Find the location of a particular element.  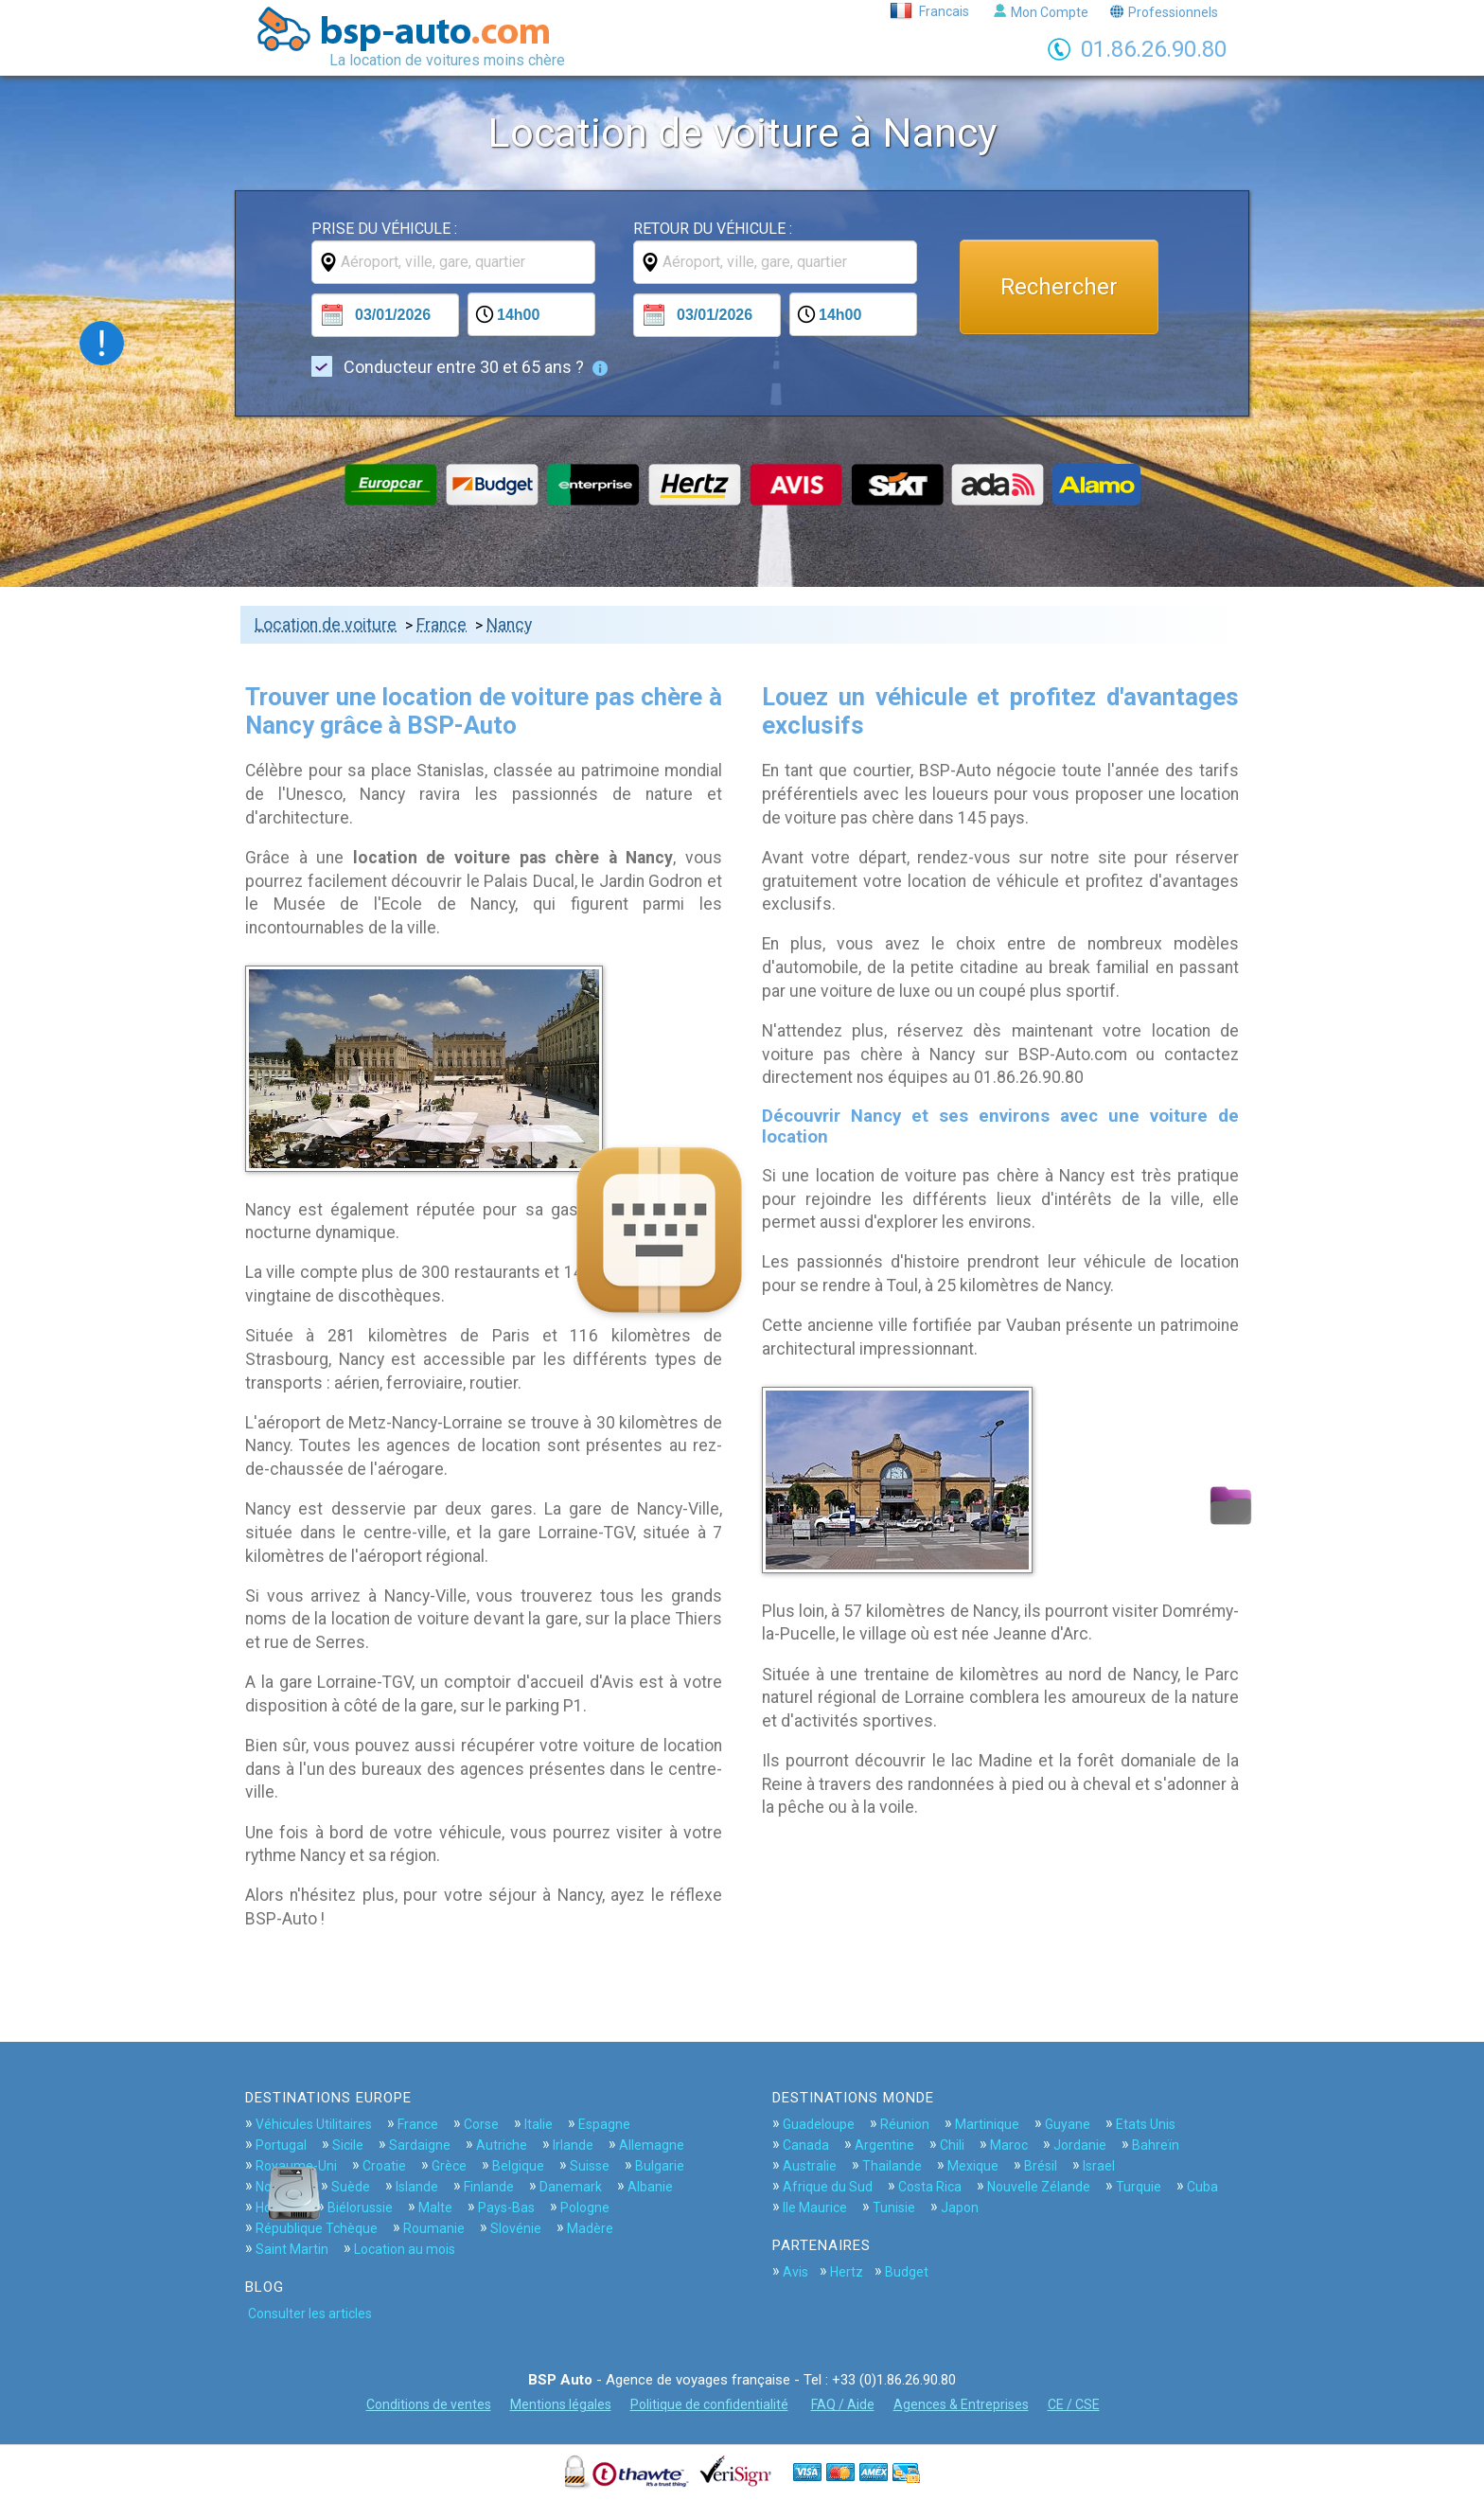

indicates an internal storage drive is located at coordinates (293, 2194).